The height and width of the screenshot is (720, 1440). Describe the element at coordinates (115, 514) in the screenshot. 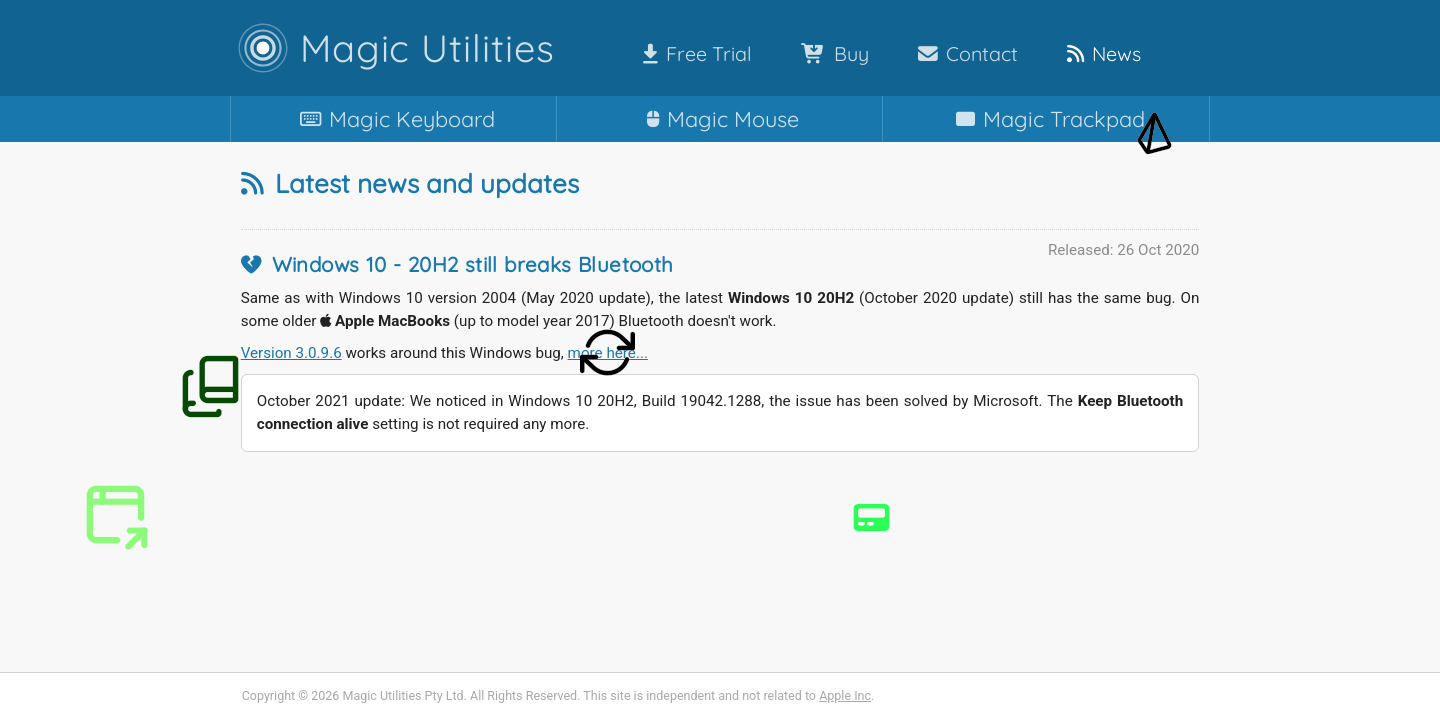

I see `share current webpage` at that location.